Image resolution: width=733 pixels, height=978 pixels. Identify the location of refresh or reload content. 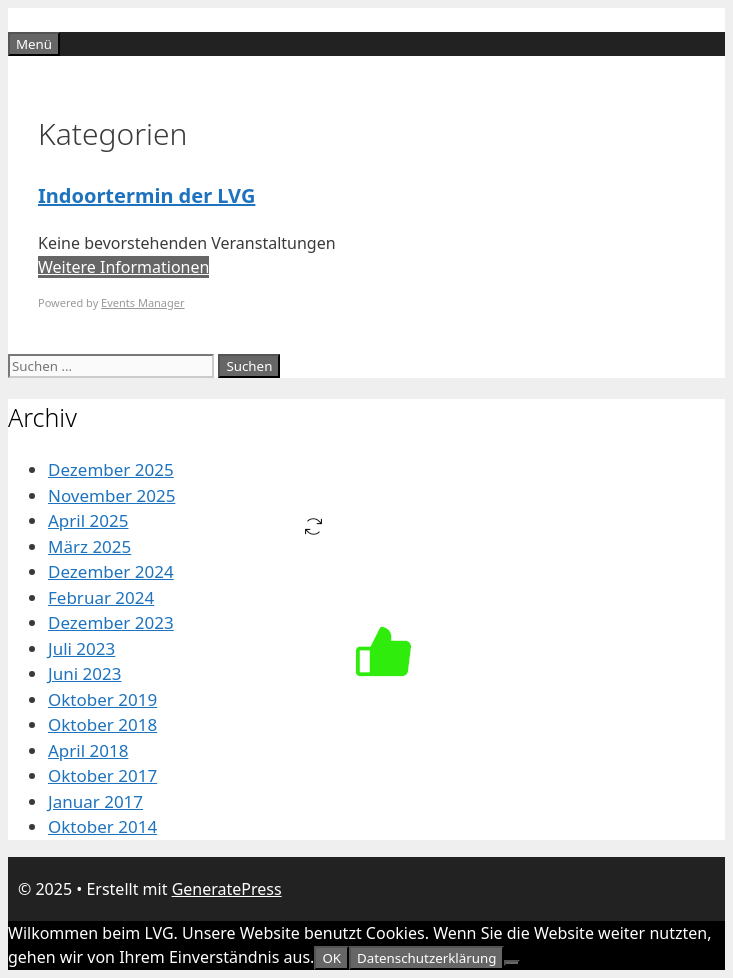
(313, 526).